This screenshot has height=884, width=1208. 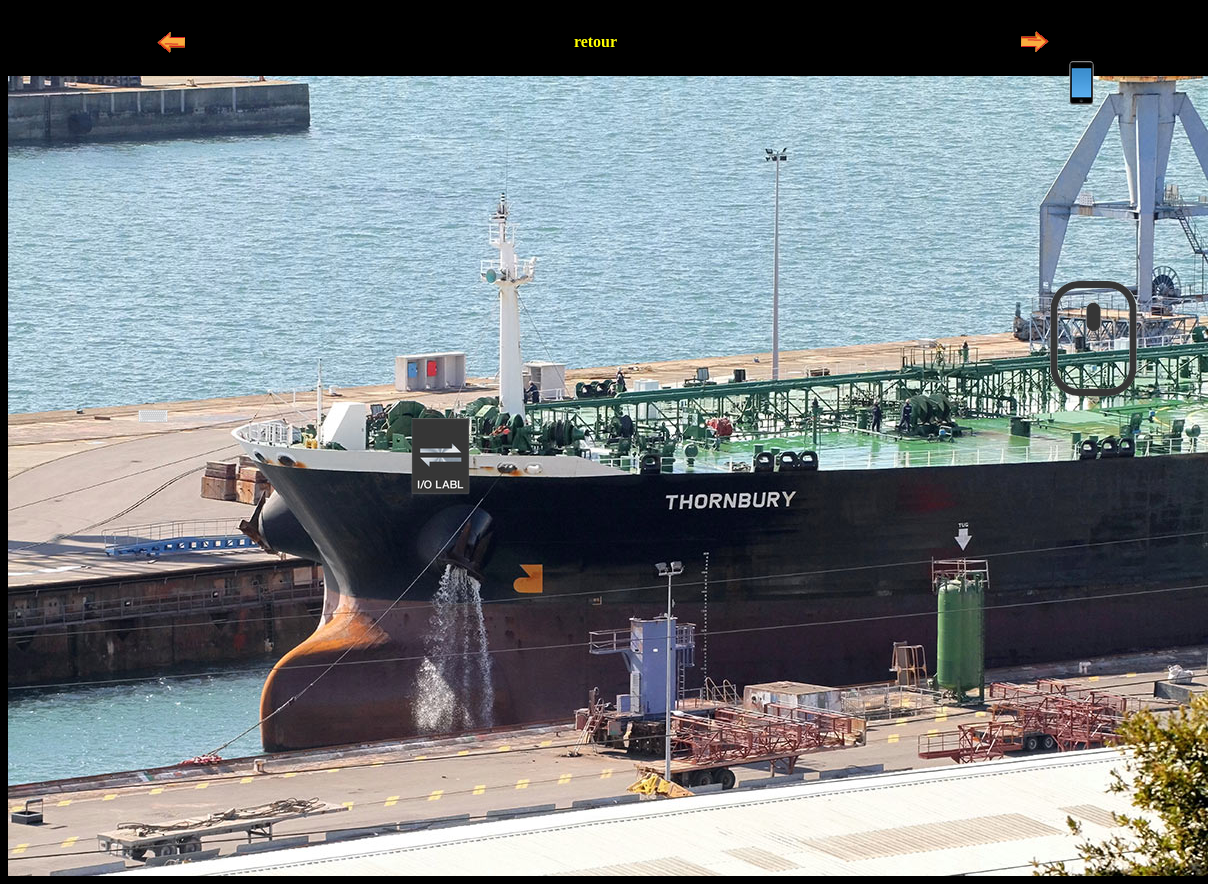 What do you see at coordinates (1093, 338) in the screenshot?
I see `access mouse settings` at bounding box center [1093, 338].